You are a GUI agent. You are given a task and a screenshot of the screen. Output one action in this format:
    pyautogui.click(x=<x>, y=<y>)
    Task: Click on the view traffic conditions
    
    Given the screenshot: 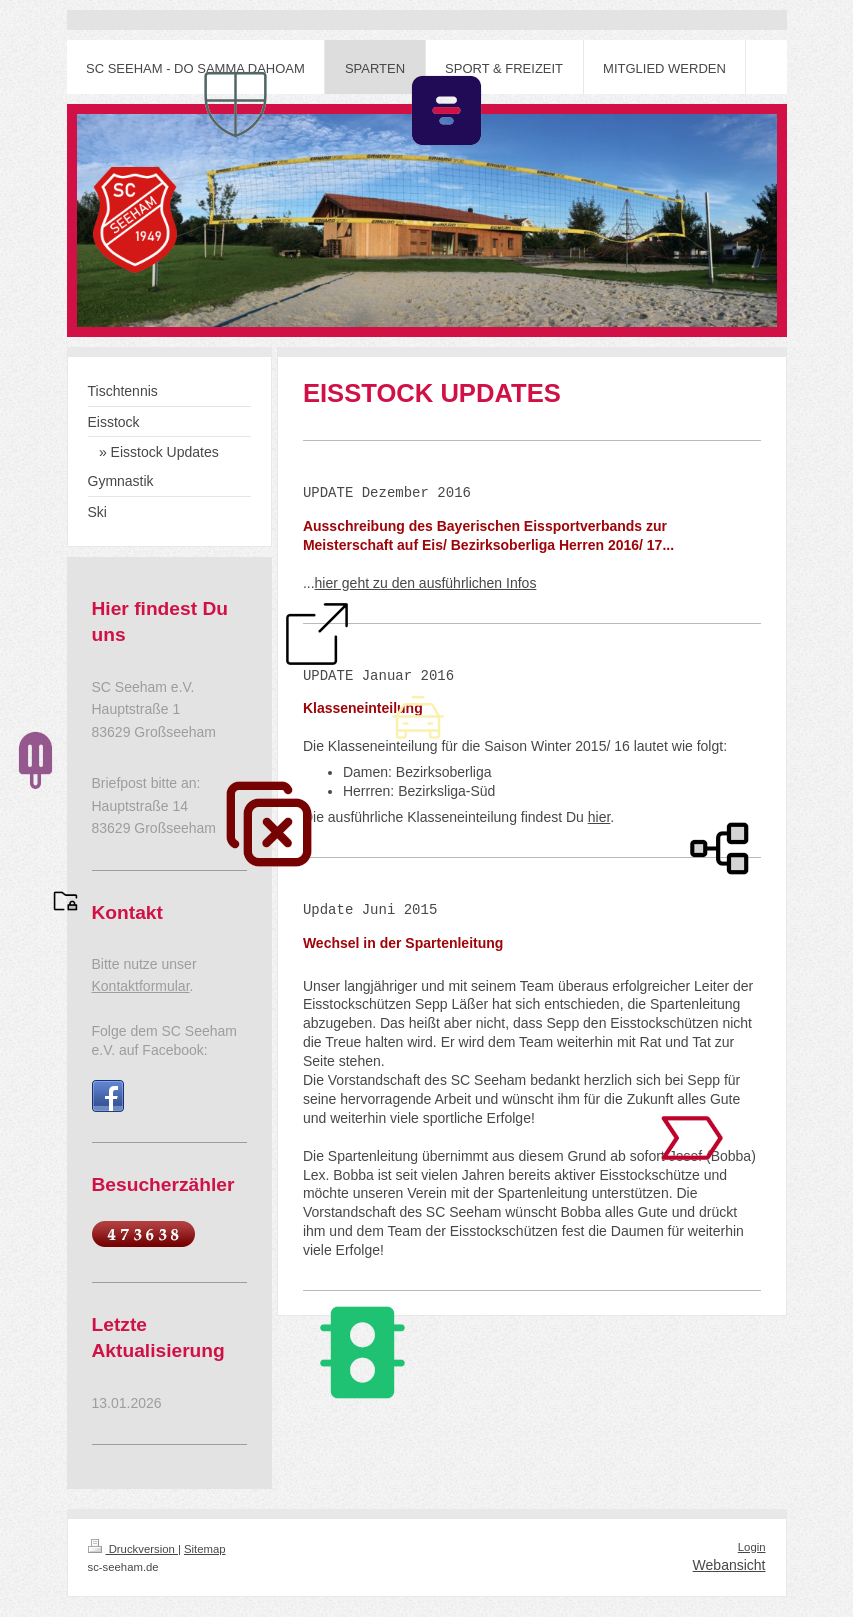 What is the action you would take?
    pyautogui.click(x=362, y=1352)
    